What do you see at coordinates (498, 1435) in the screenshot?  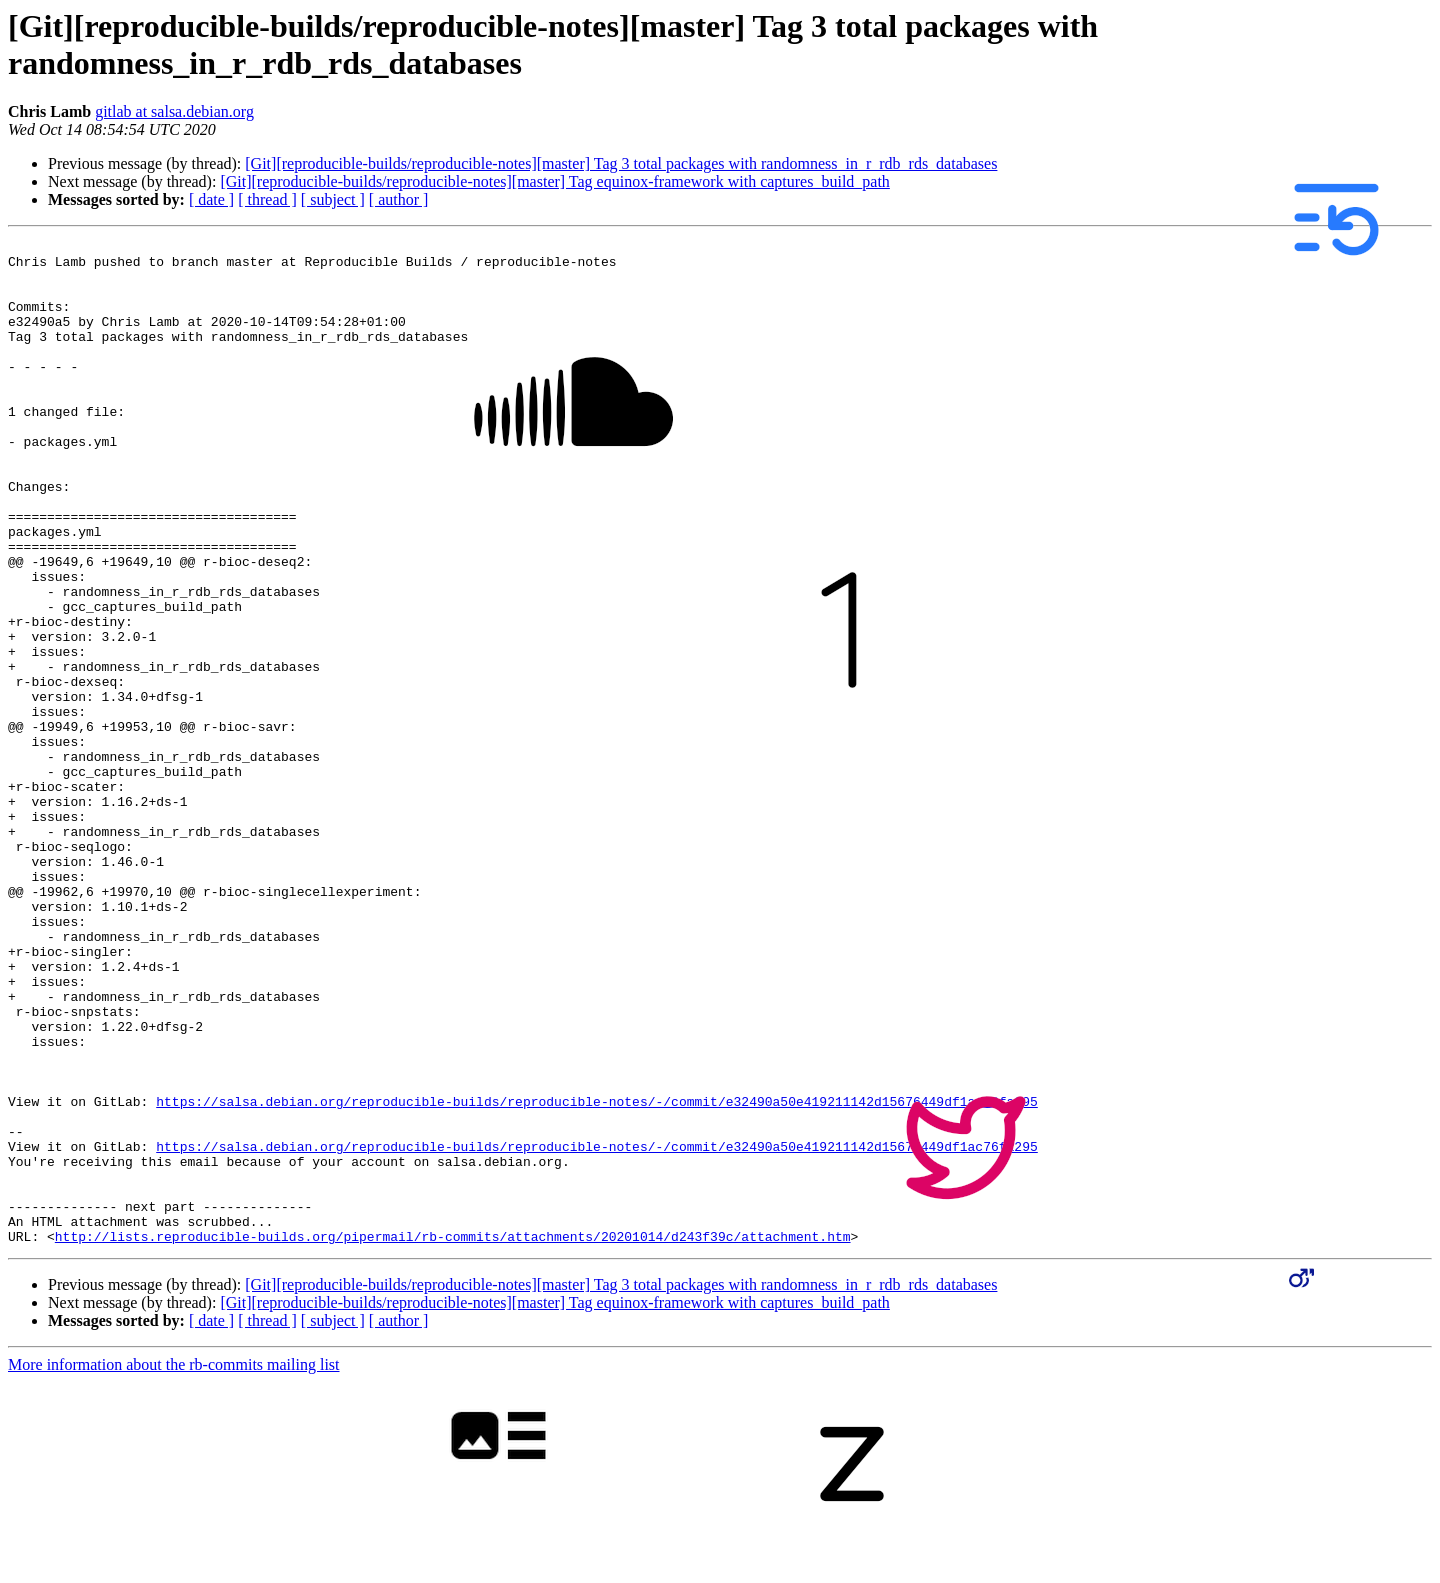 I see `view article or media with thumbnail preview` at bounding box center [498, 1435].